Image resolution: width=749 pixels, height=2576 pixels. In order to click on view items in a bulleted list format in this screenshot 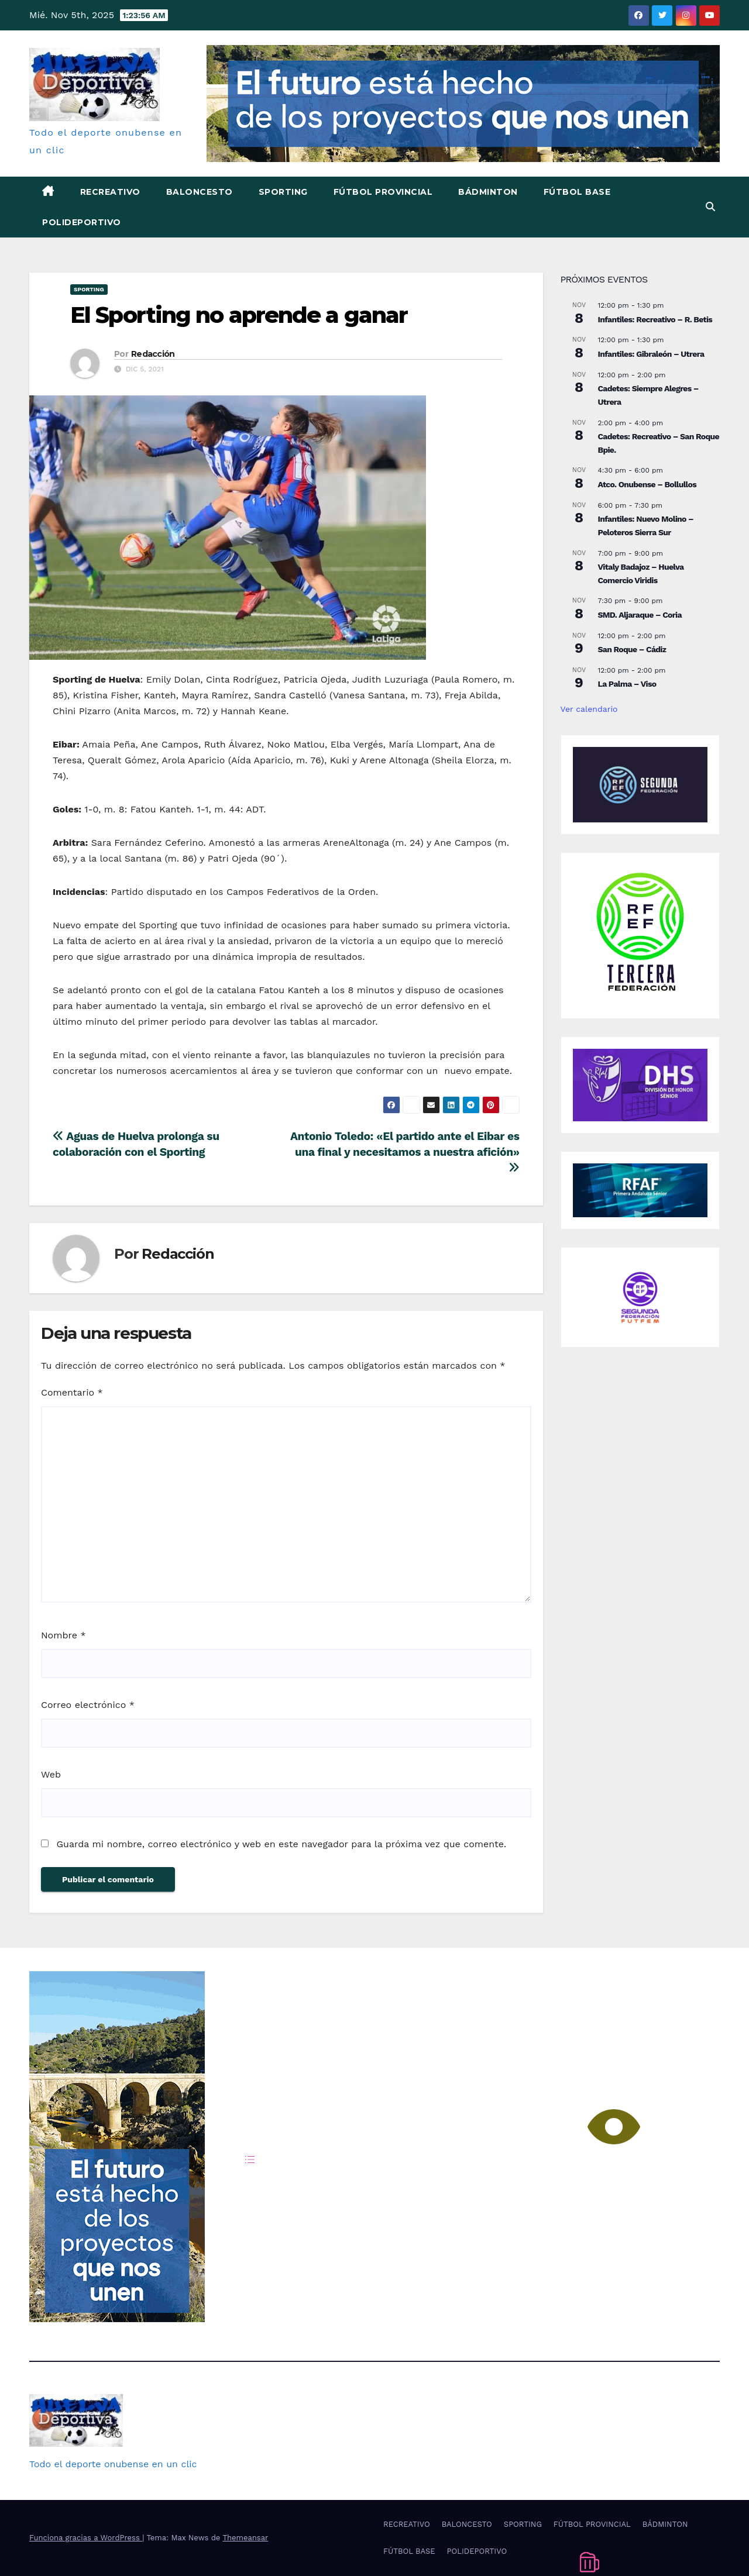, I will do `click(250, 2160)`.